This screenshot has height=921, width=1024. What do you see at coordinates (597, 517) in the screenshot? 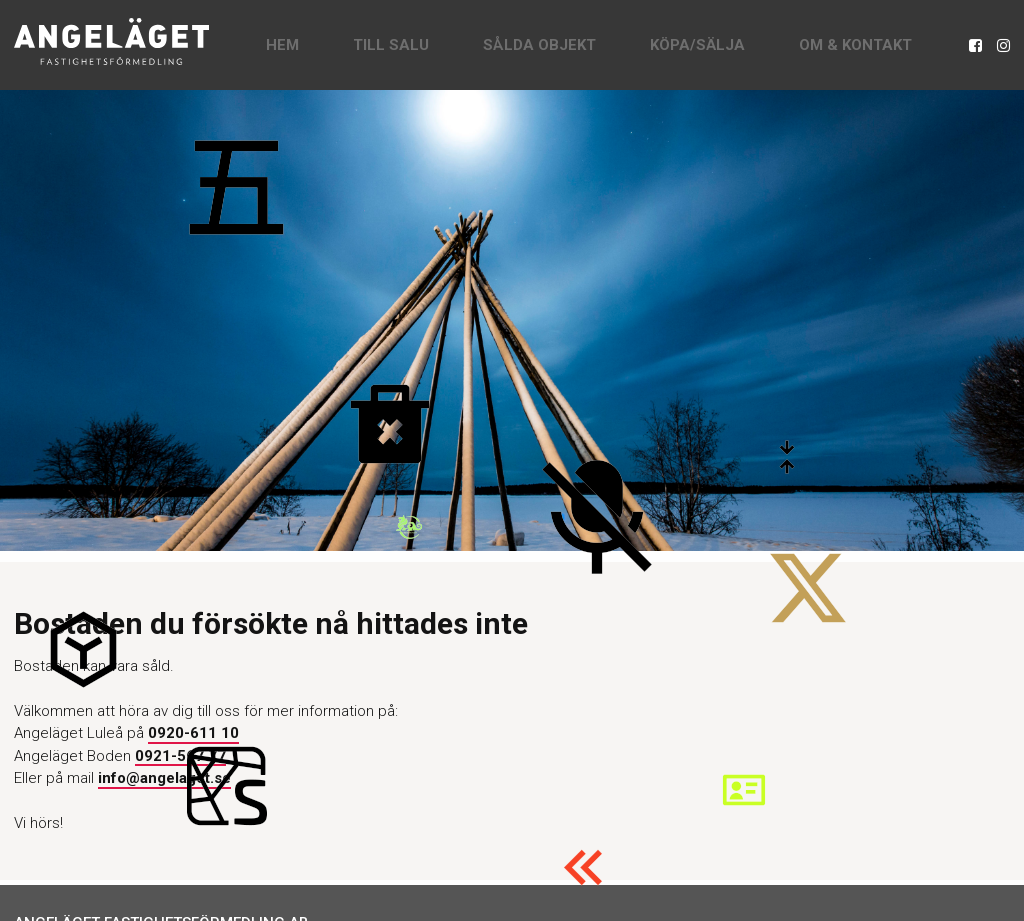
I see `microphone is muted` at bounding box center [597, 517].